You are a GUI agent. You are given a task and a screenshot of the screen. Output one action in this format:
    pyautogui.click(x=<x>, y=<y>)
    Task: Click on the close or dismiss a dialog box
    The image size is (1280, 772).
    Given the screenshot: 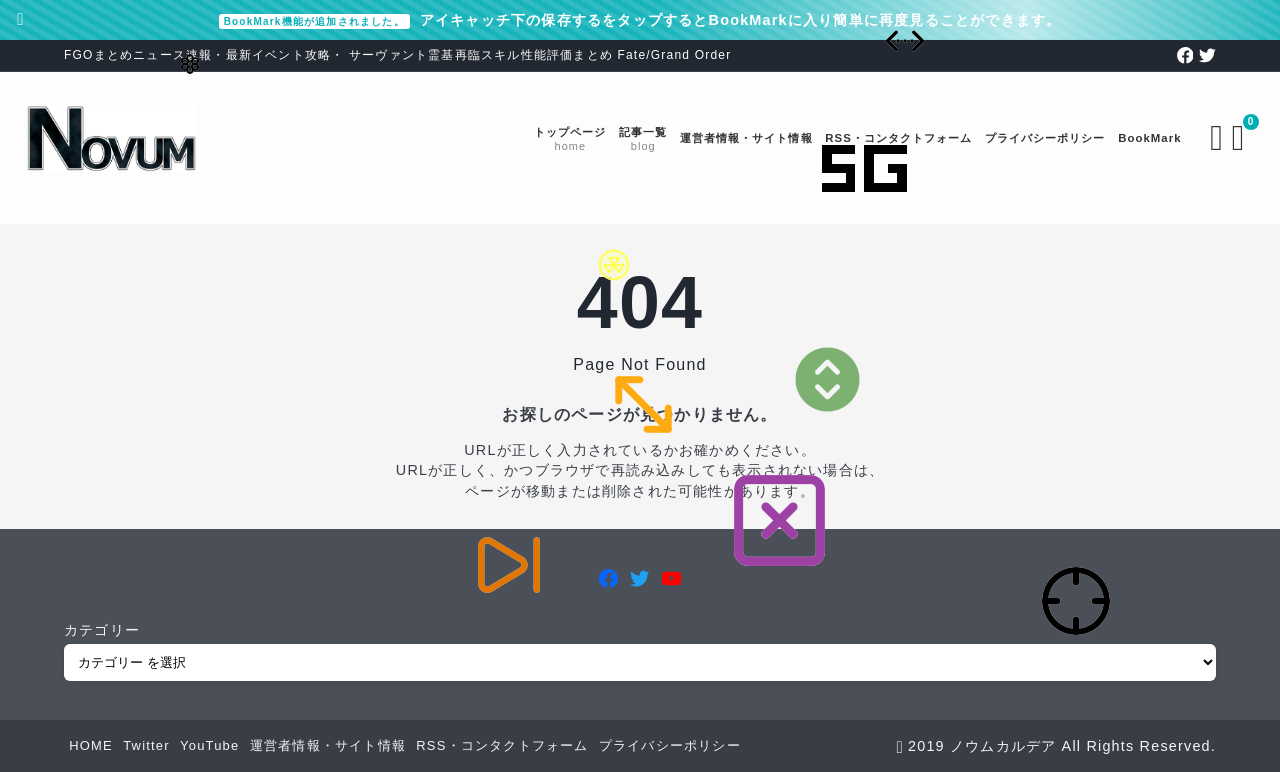 What is the action you would take?
    pyautogui.click(x=779, y=520)
    